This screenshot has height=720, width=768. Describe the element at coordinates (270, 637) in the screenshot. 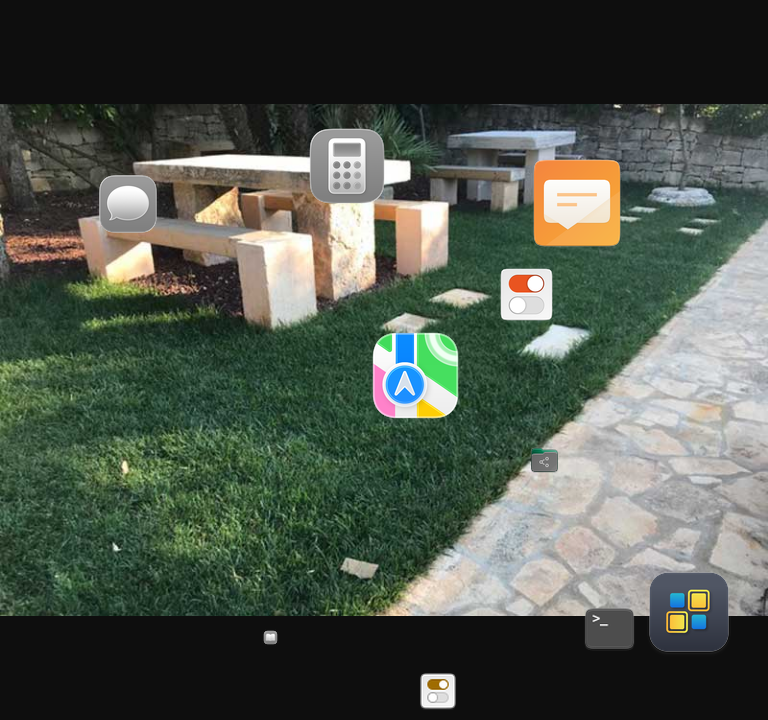

I see `open the Books app` at that location.